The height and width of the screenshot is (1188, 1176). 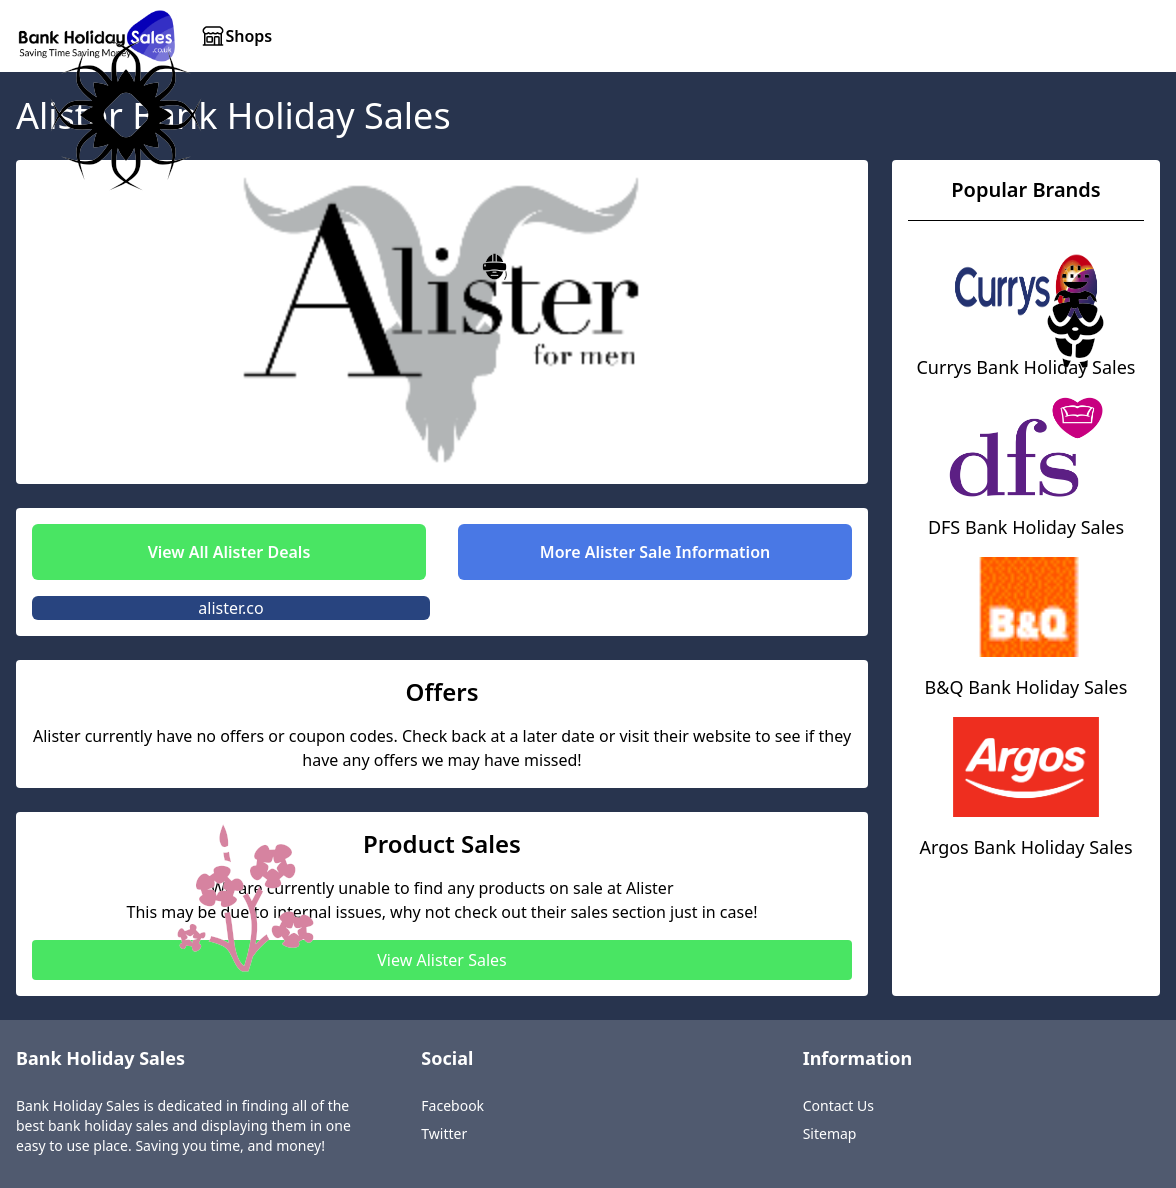 I want to click on flax plant icon for crafting or farming games, so click(x=245, y=896).